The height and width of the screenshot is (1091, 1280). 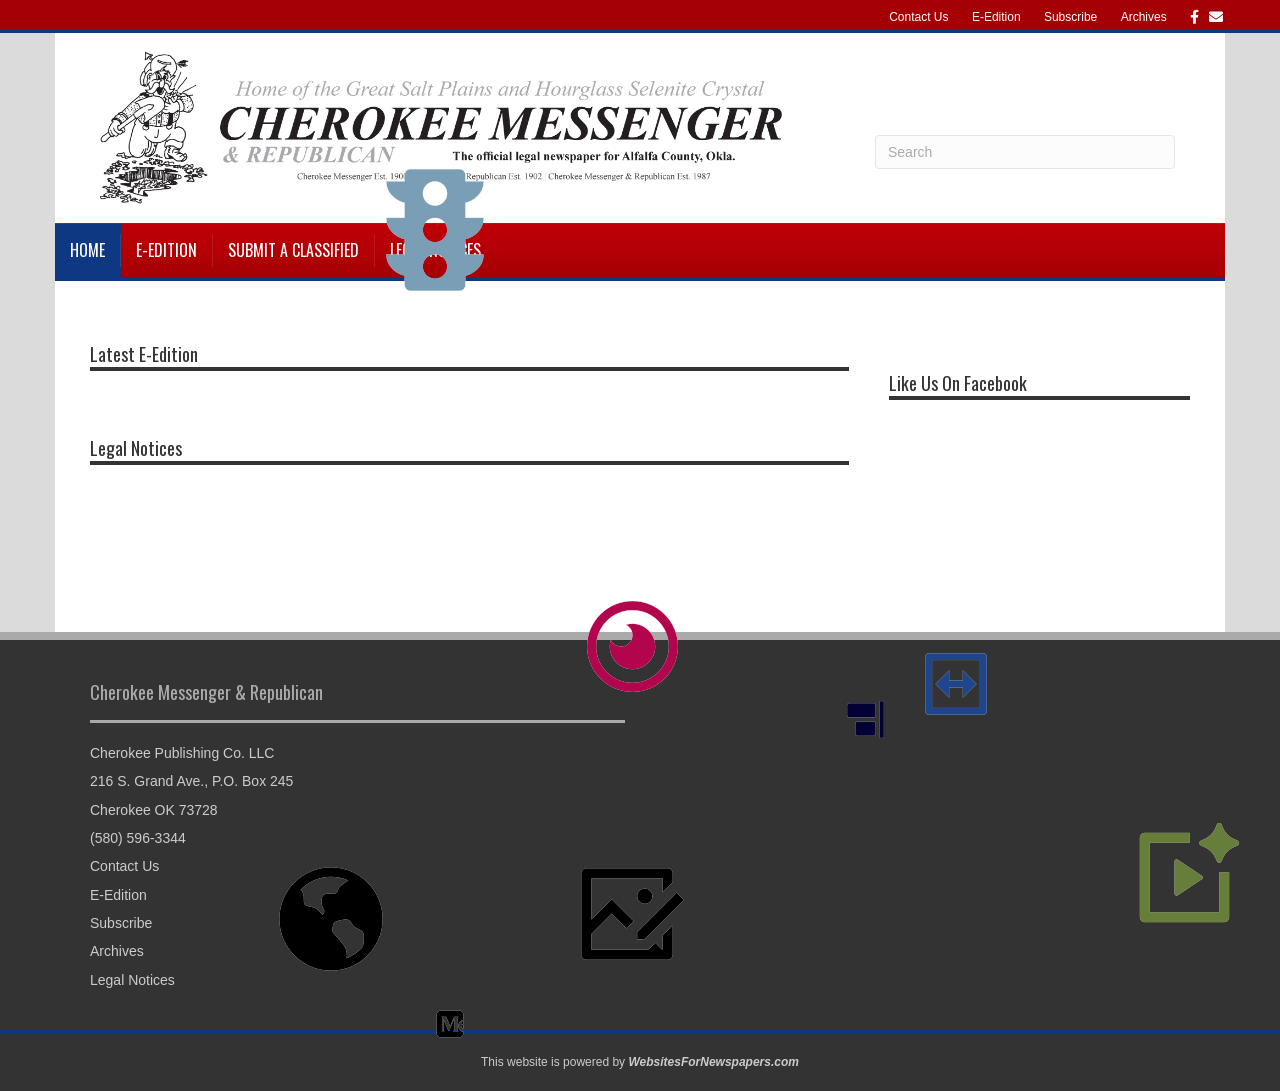 What do you see at coordinates (956, 684) in the screenshot?
I see `flip image horizontally` at bounding box center [956, 684].